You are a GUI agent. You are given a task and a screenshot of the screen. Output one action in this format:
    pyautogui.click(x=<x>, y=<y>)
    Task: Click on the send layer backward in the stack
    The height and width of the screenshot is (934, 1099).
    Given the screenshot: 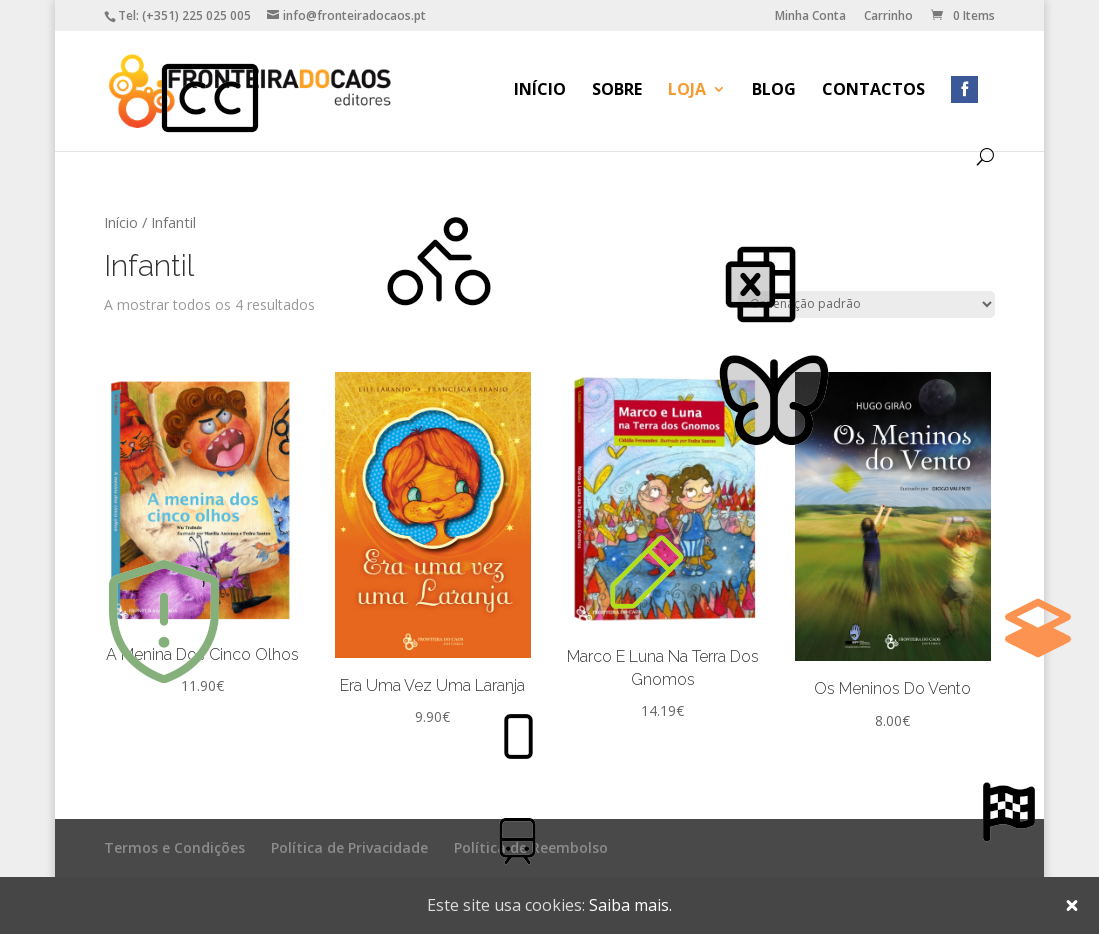 What is the action you would take?
    pyautogui.click(x=1038, y=628)
    